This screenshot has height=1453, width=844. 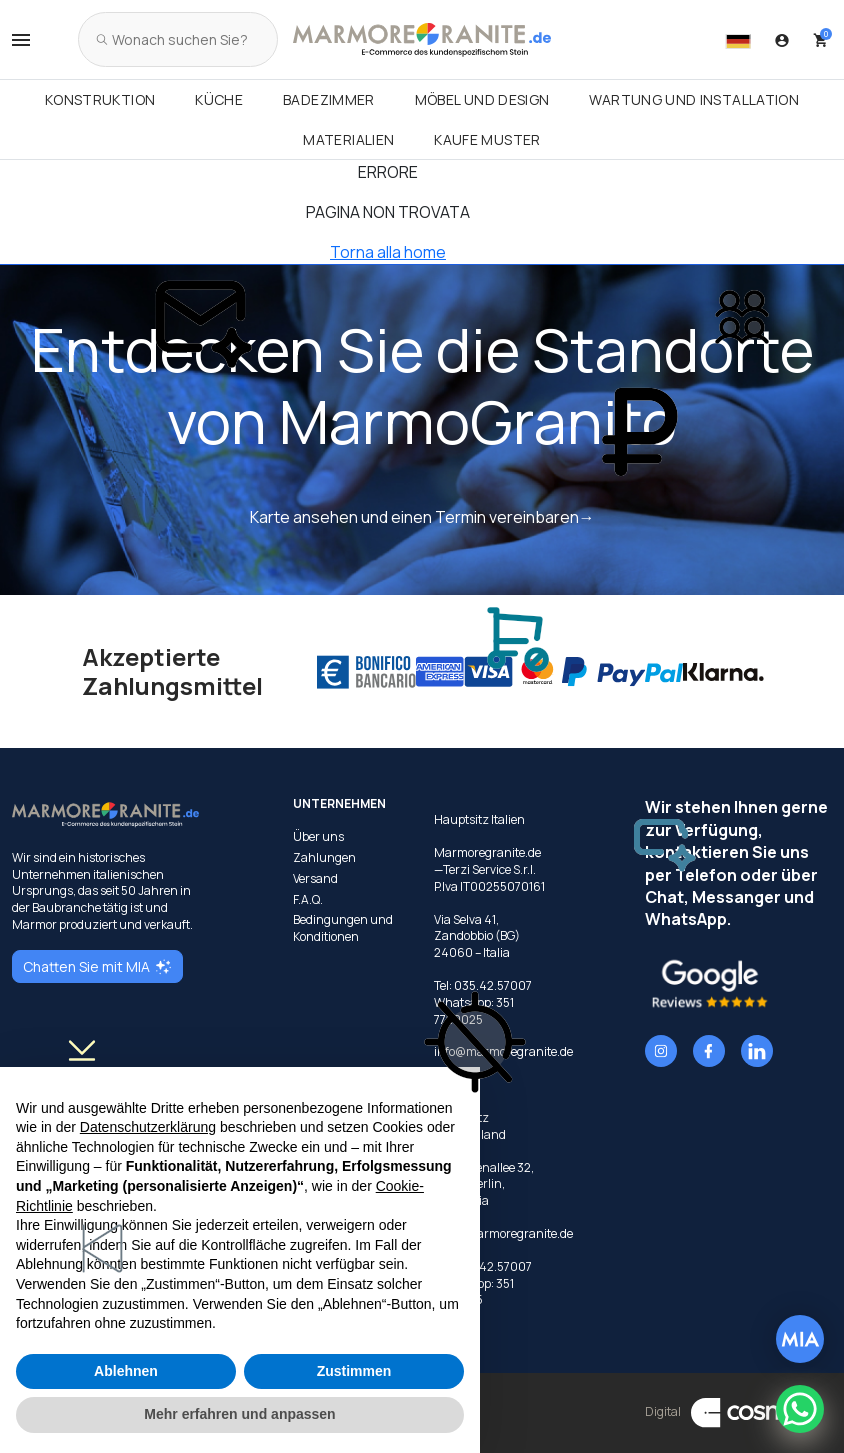 I want to click on location services disabled, so click(x=475, y=1042).